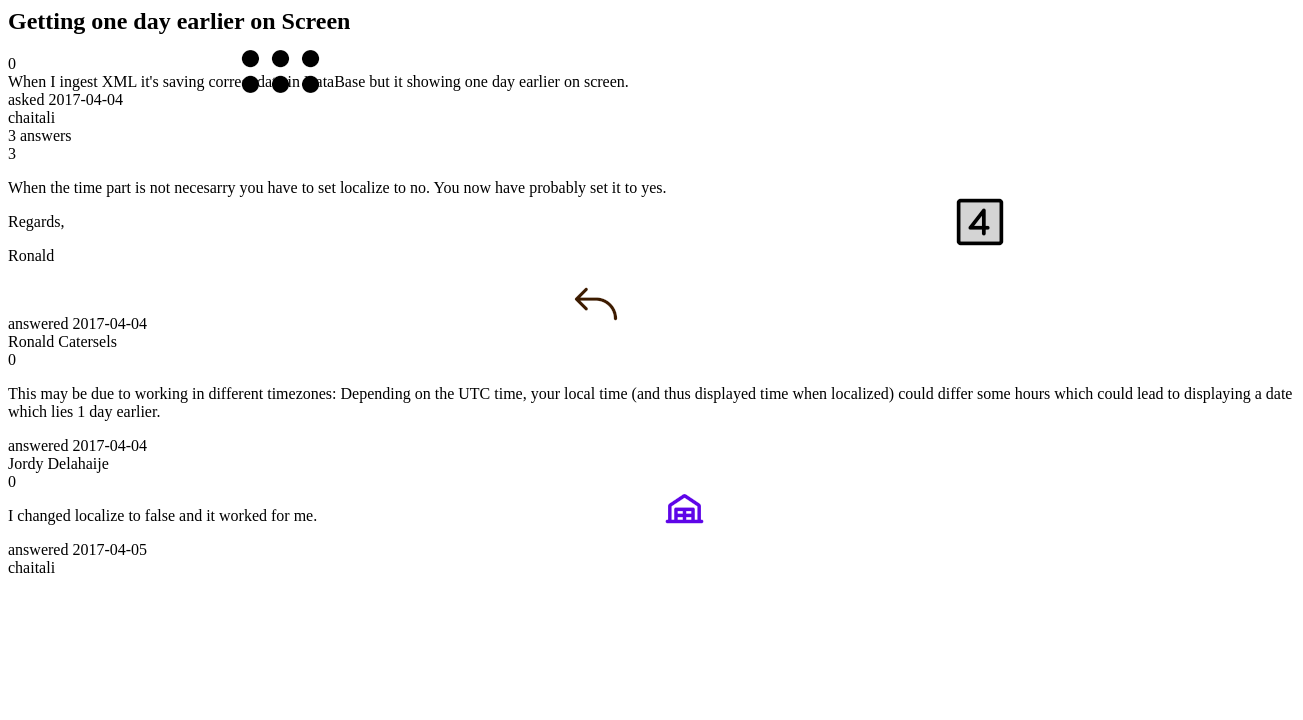 This screenshot has height=720, width=1303. I want to click on access garage or parking settings, so click(684, 510).